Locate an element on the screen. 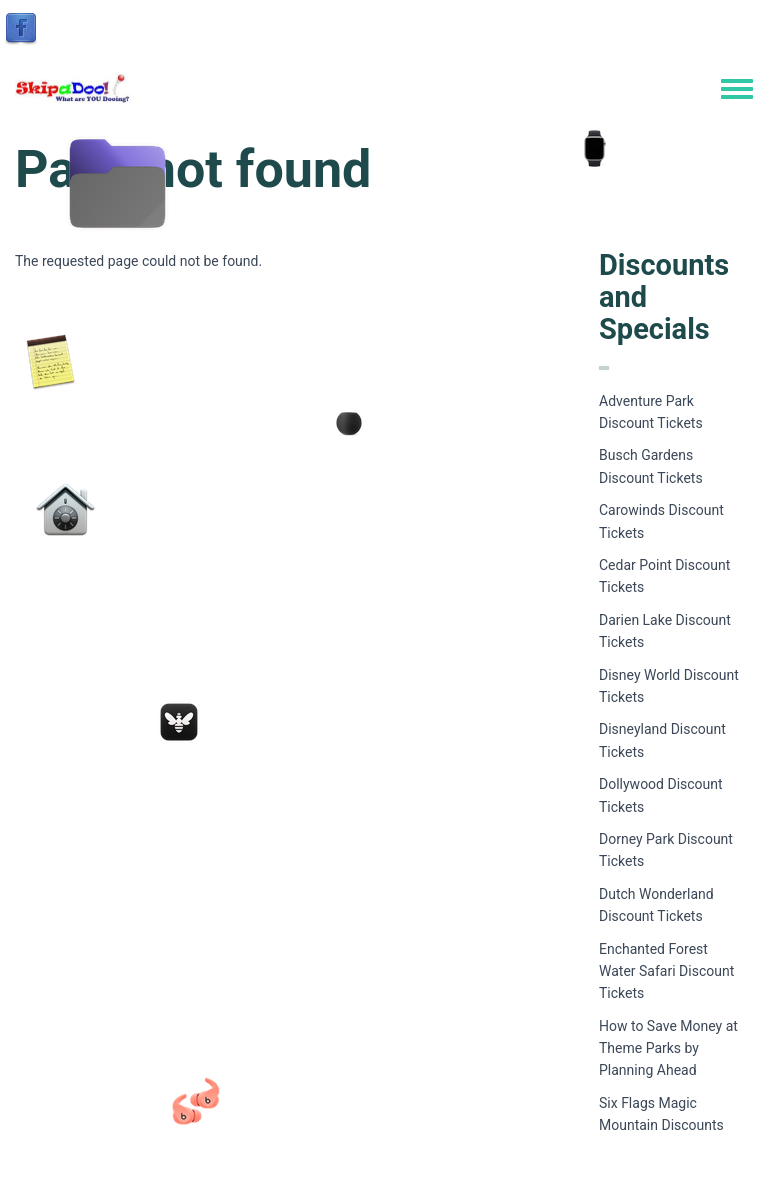  access HomePod mini settings is located at coordinates (349, 426).